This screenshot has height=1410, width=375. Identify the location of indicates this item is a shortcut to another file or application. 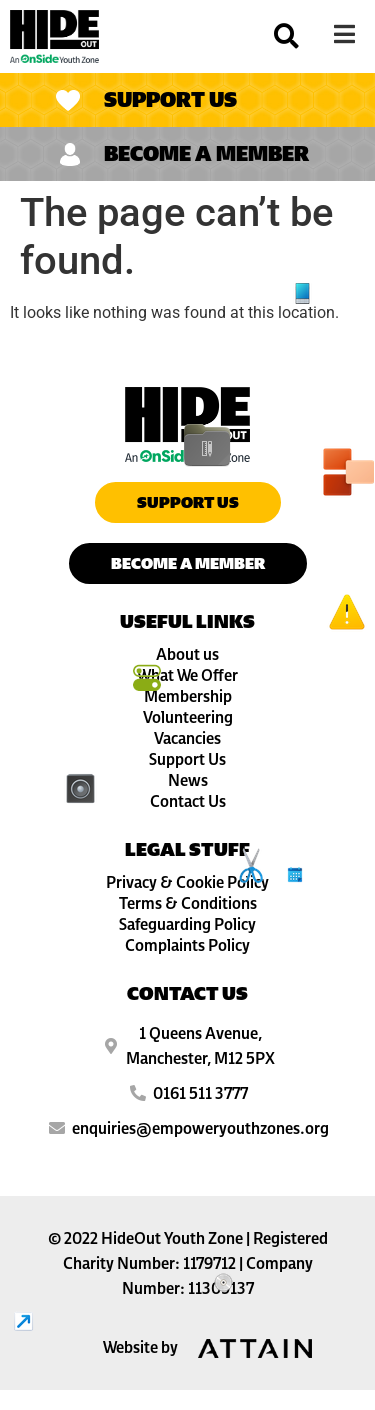
(38, 1306).